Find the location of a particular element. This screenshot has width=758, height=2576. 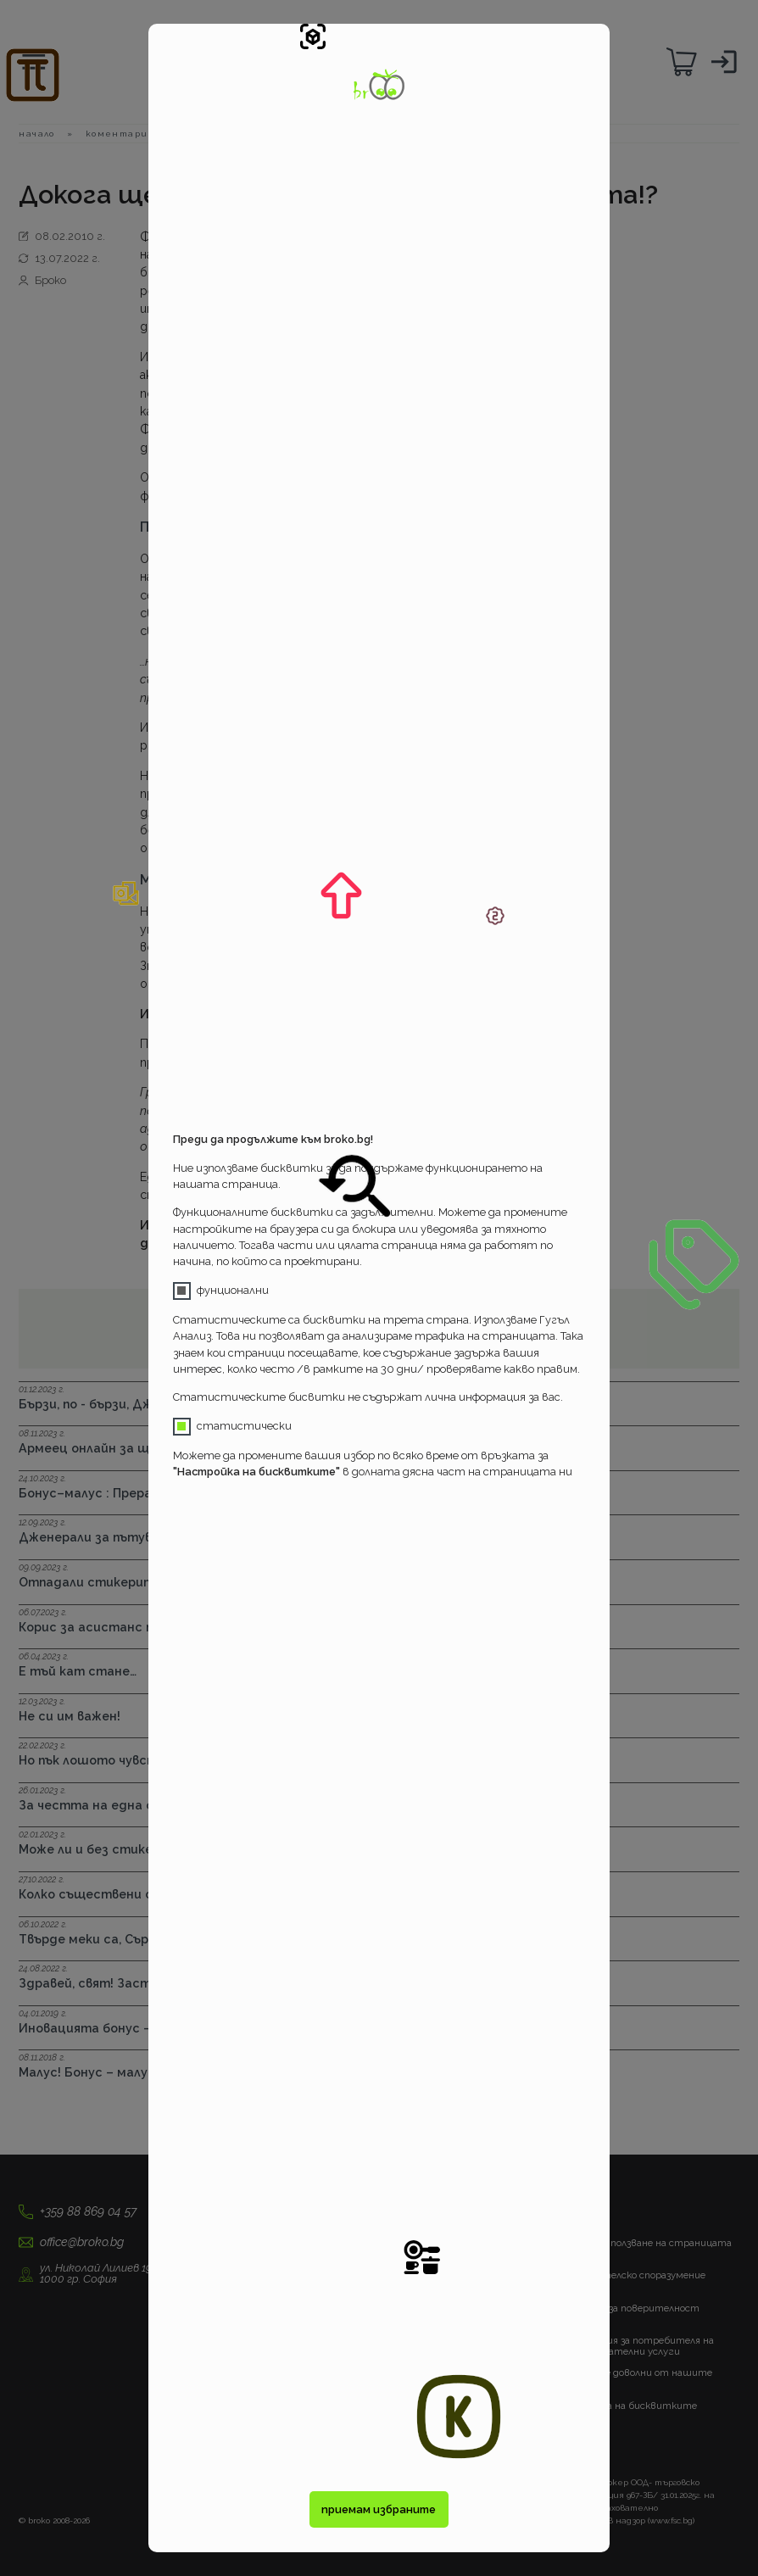

indicates second place or runner-up status is located at coordinates (495, 916).